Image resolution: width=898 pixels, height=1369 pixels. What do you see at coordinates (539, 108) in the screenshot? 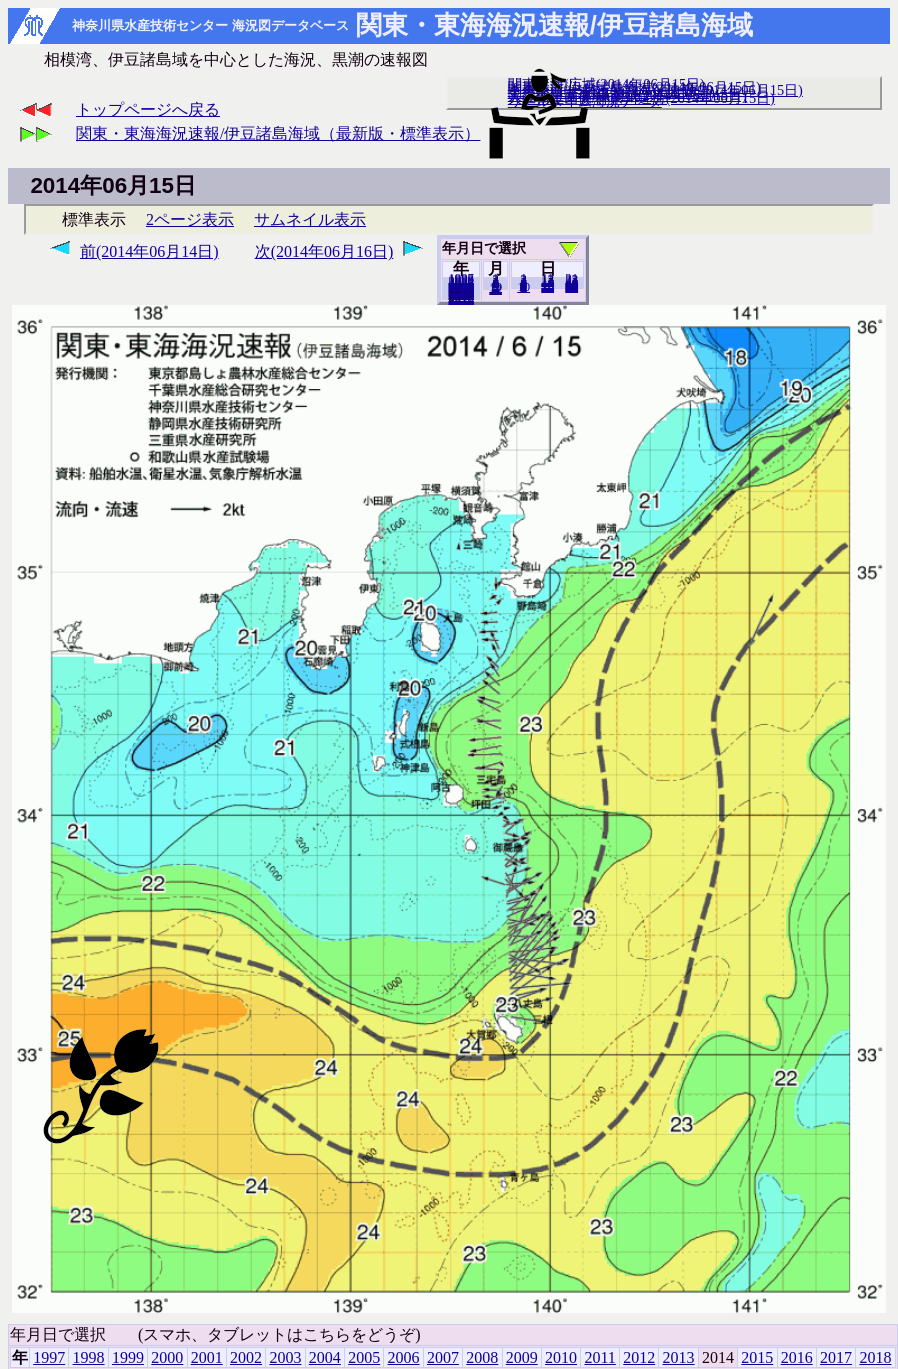
I see `flexibility or stretching exercise option` at bounding box center [539, 108].